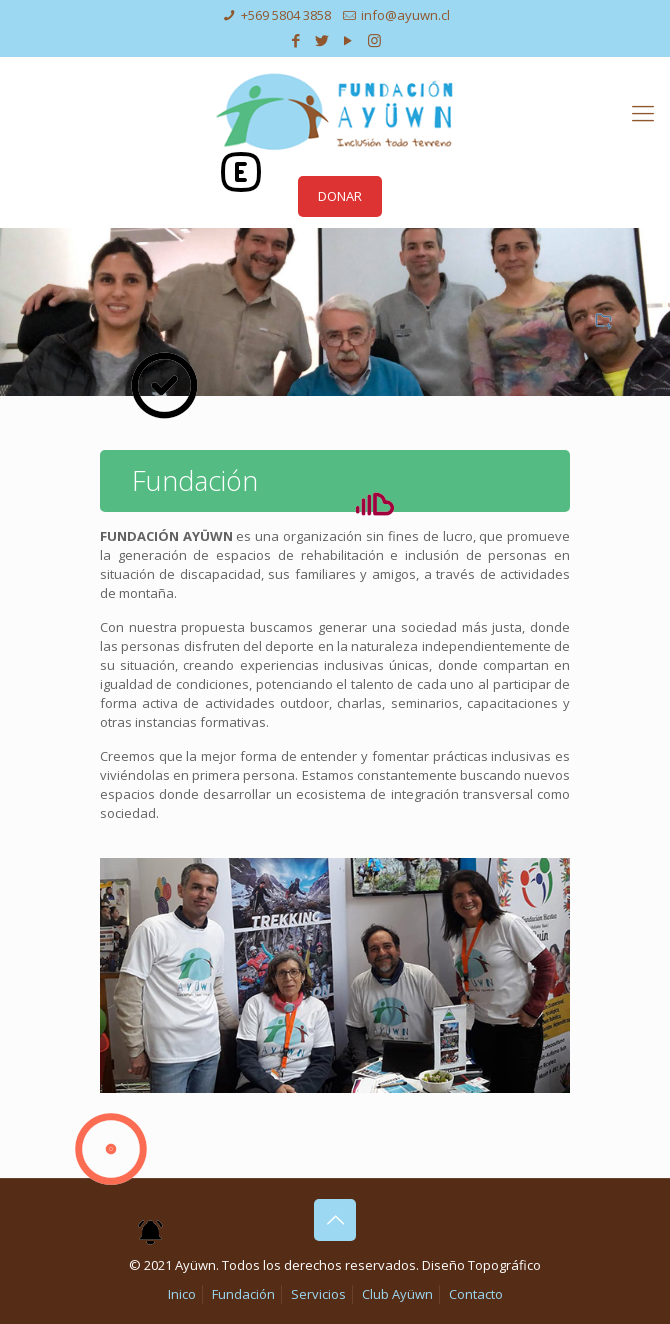 The height and width of the screenshot is (1324, 670). What do you see at coordinates (111, 1149) in the screenshot?
I see `enable focus or concentration mode` at bounding box center [111, 1149].